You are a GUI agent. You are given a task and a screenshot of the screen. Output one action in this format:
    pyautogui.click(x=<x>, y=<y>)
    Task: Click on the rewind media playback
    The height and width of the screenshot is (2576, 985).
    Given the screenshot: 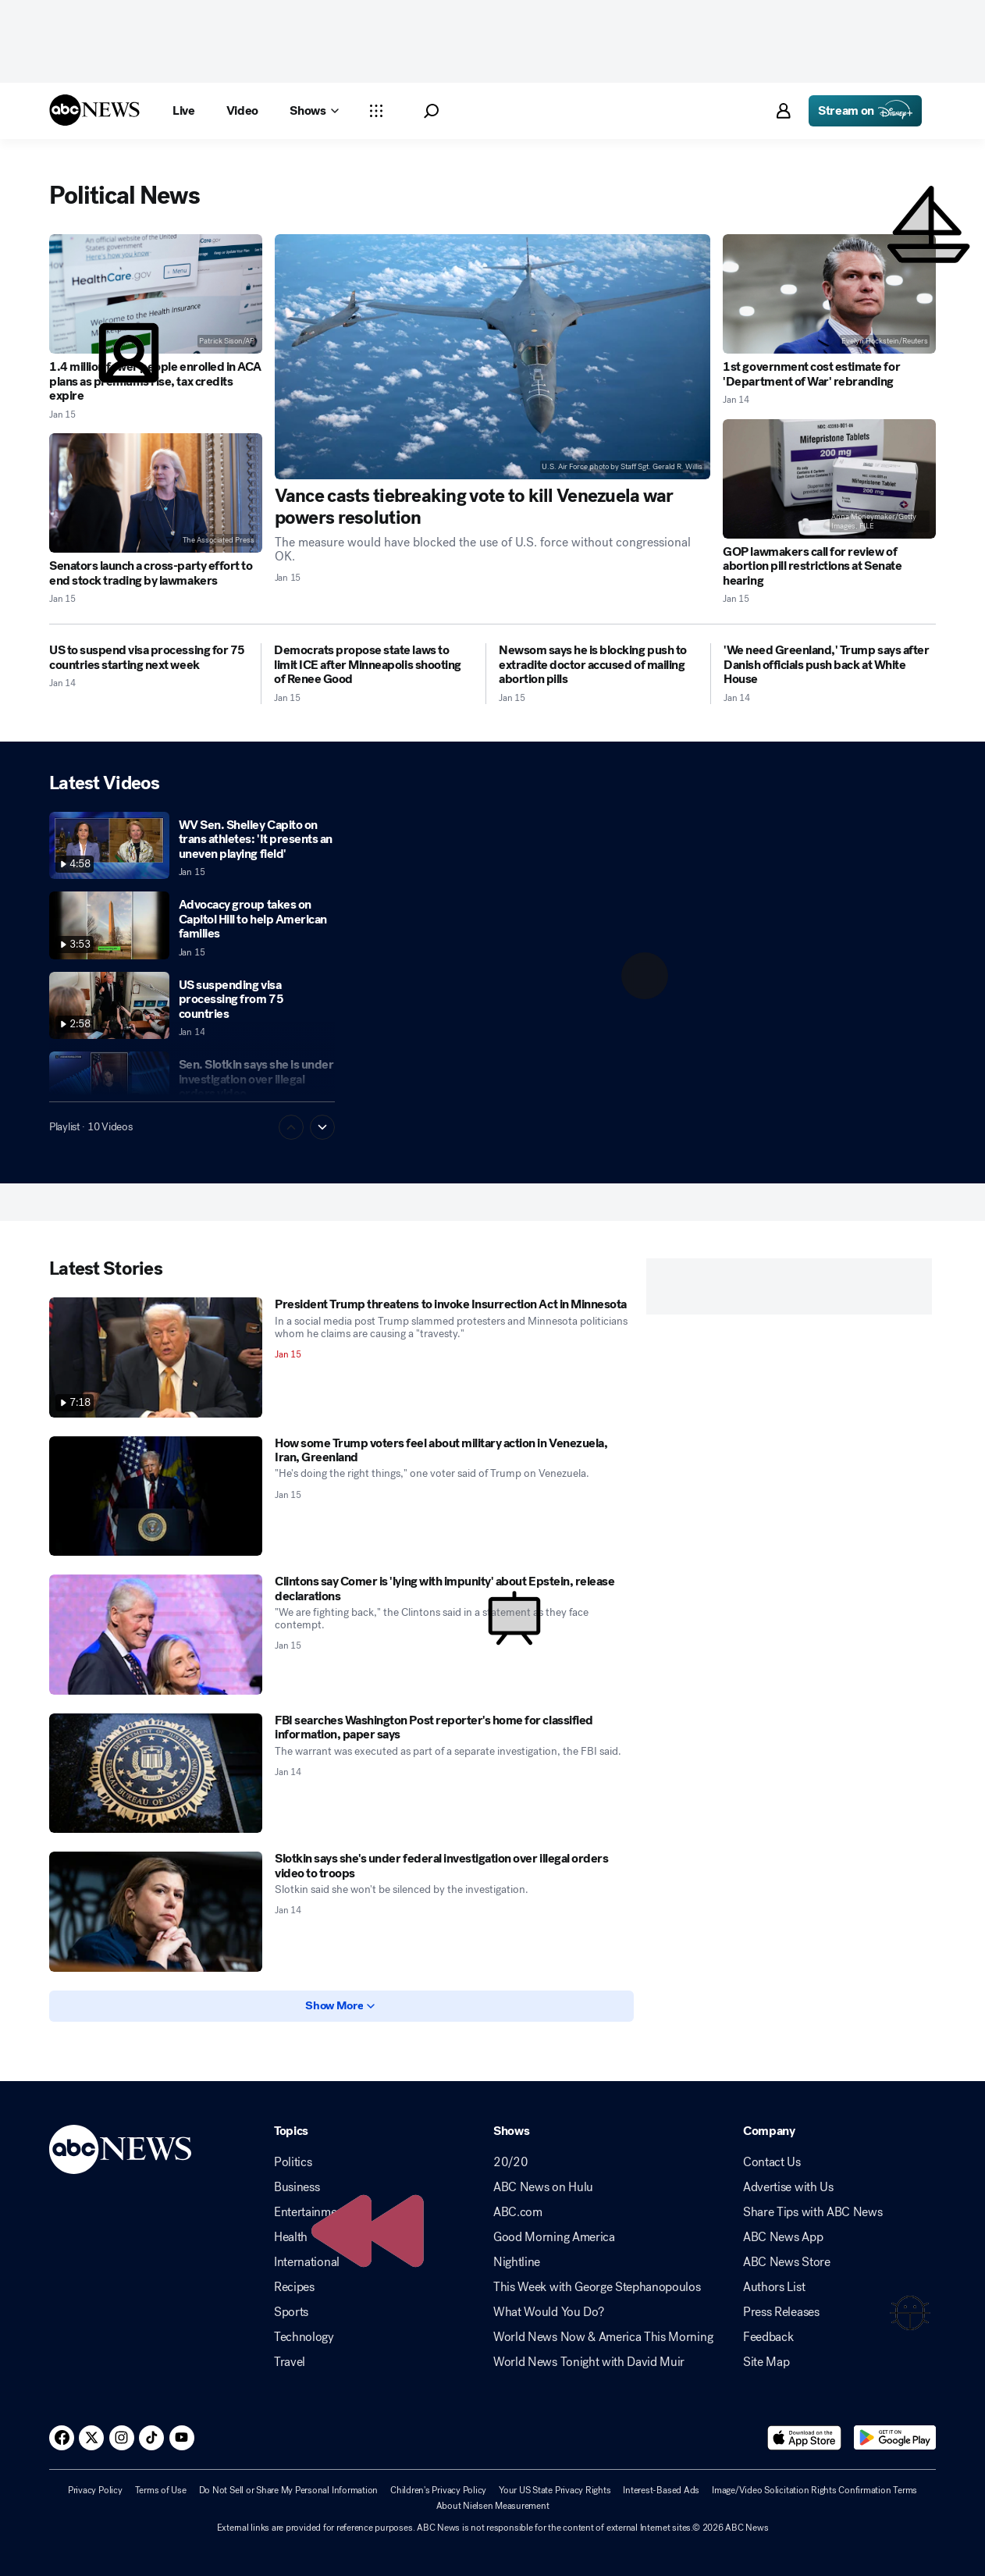 What is the action you would take?
    pyautogui.click(x=372, y=2231)
    